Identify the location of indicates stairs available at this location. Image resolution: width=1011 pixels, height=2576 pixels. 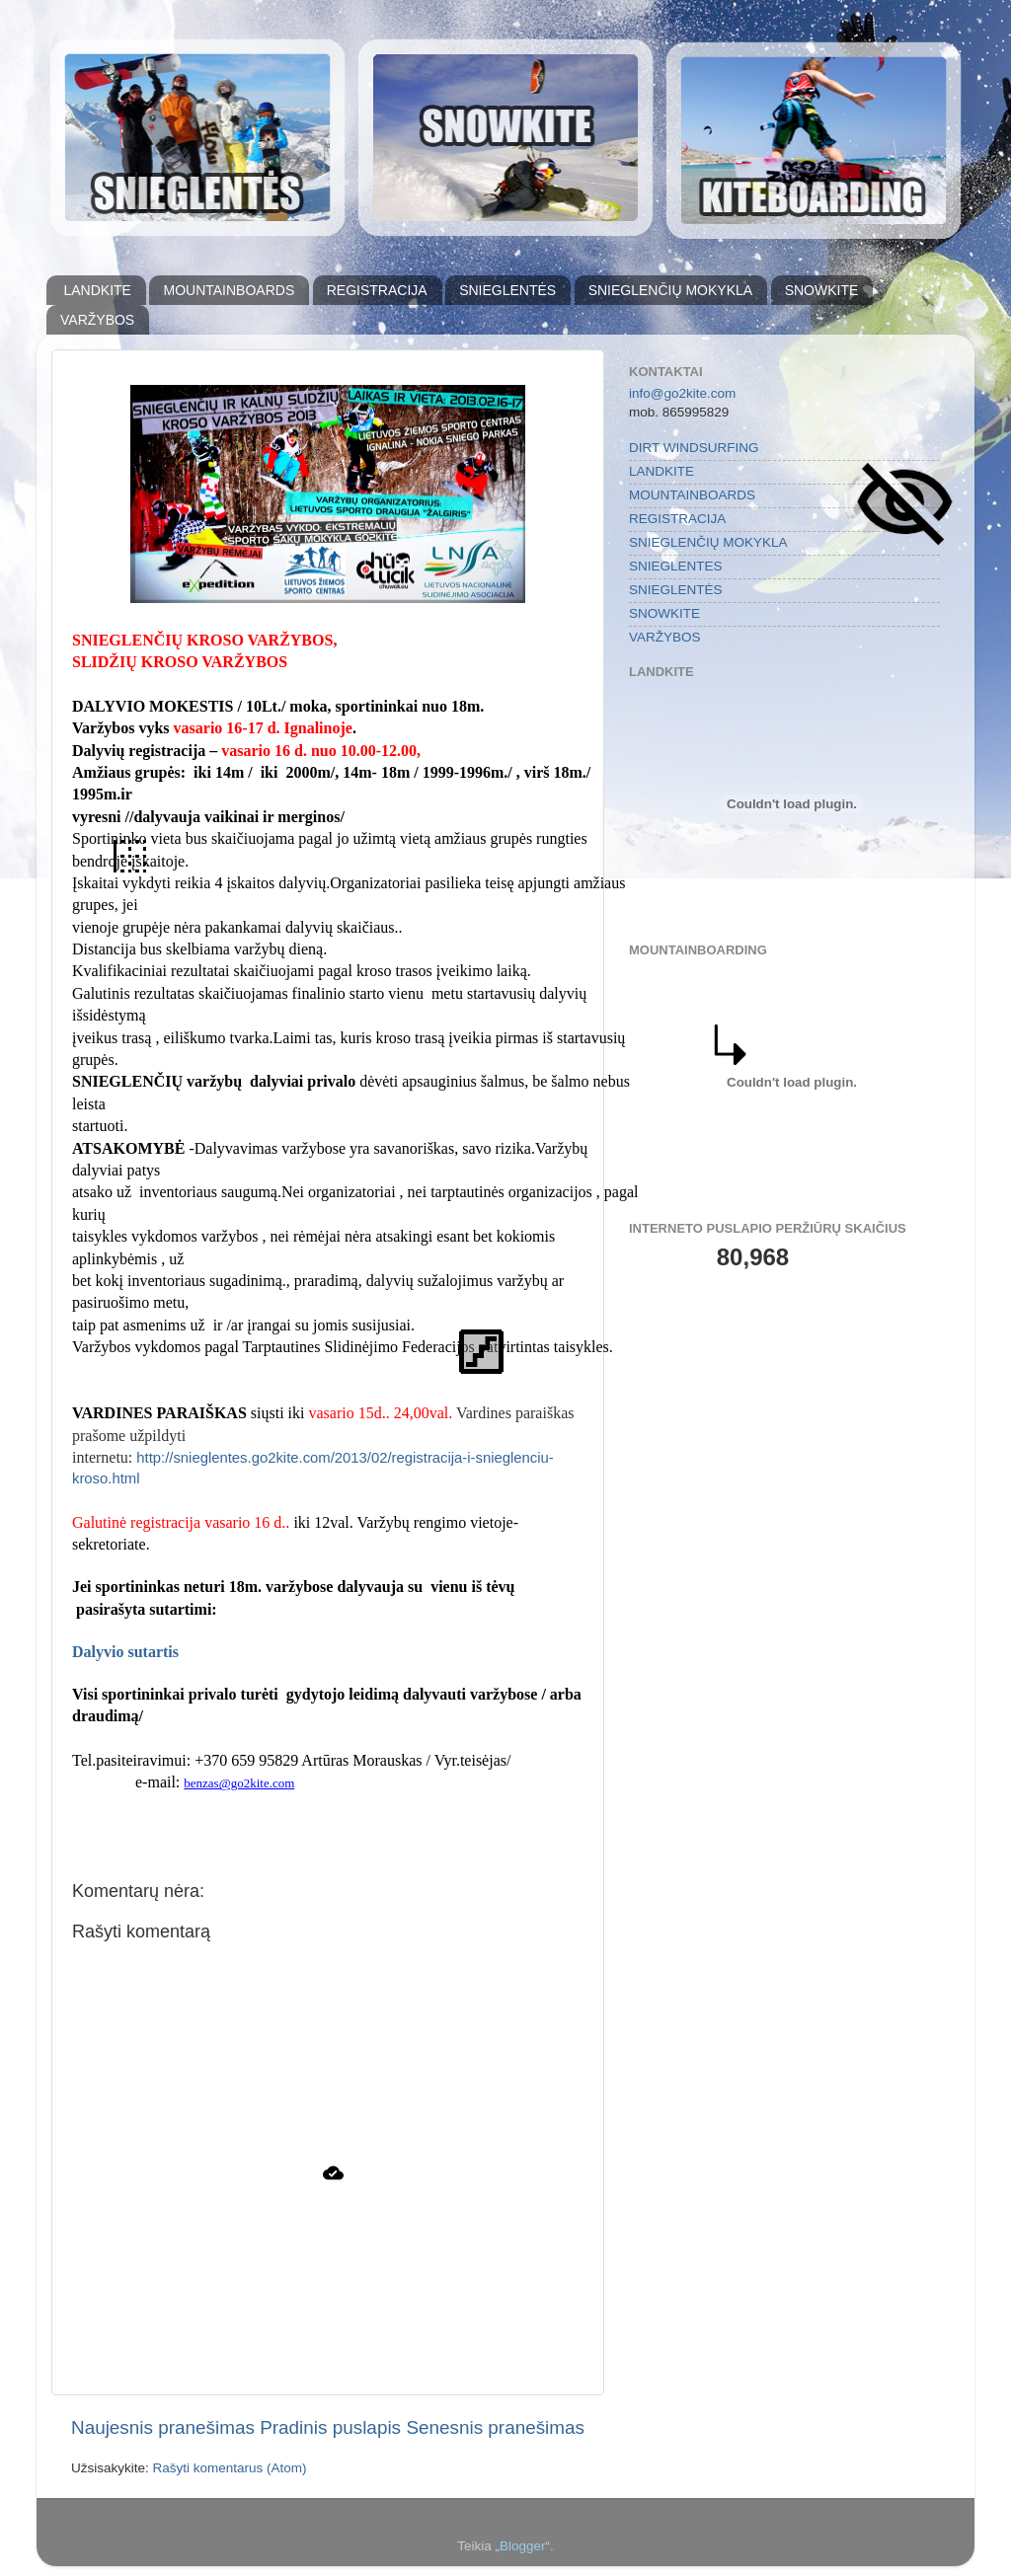
(481, 1351).